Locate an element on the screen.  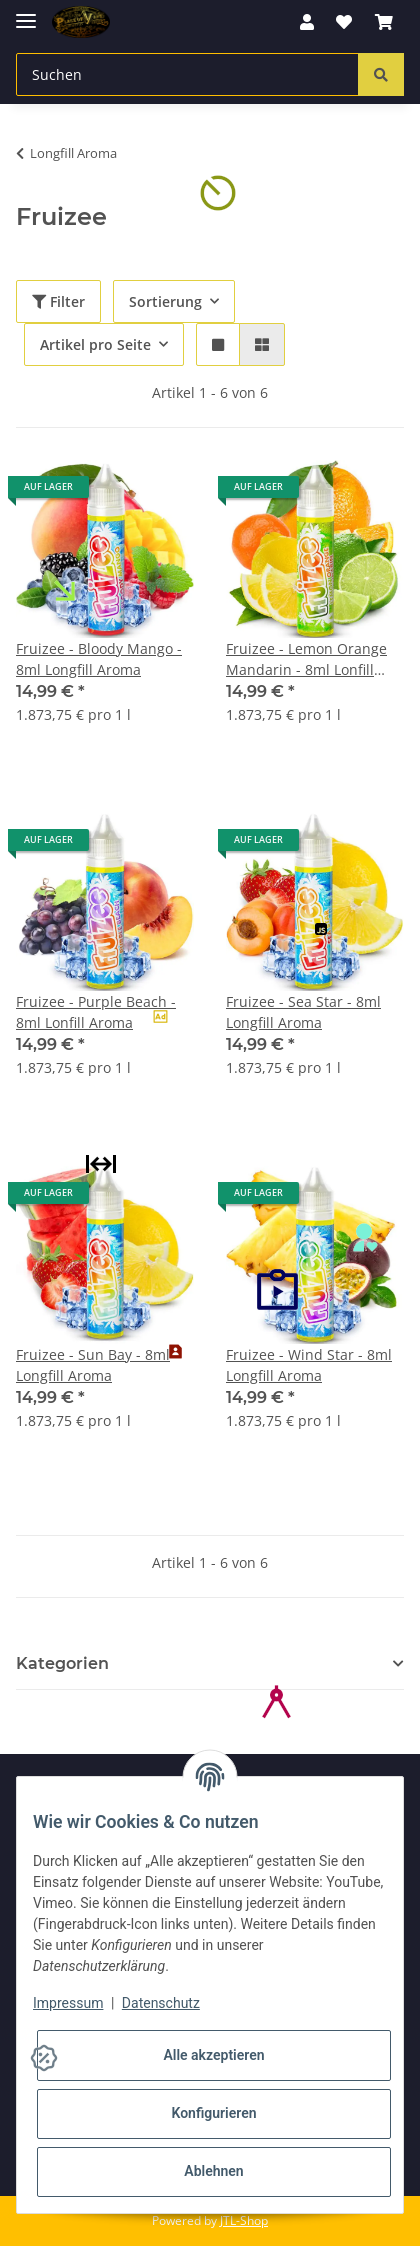
indicates sponsored or promotional content is located at coordinates (160, 1016).